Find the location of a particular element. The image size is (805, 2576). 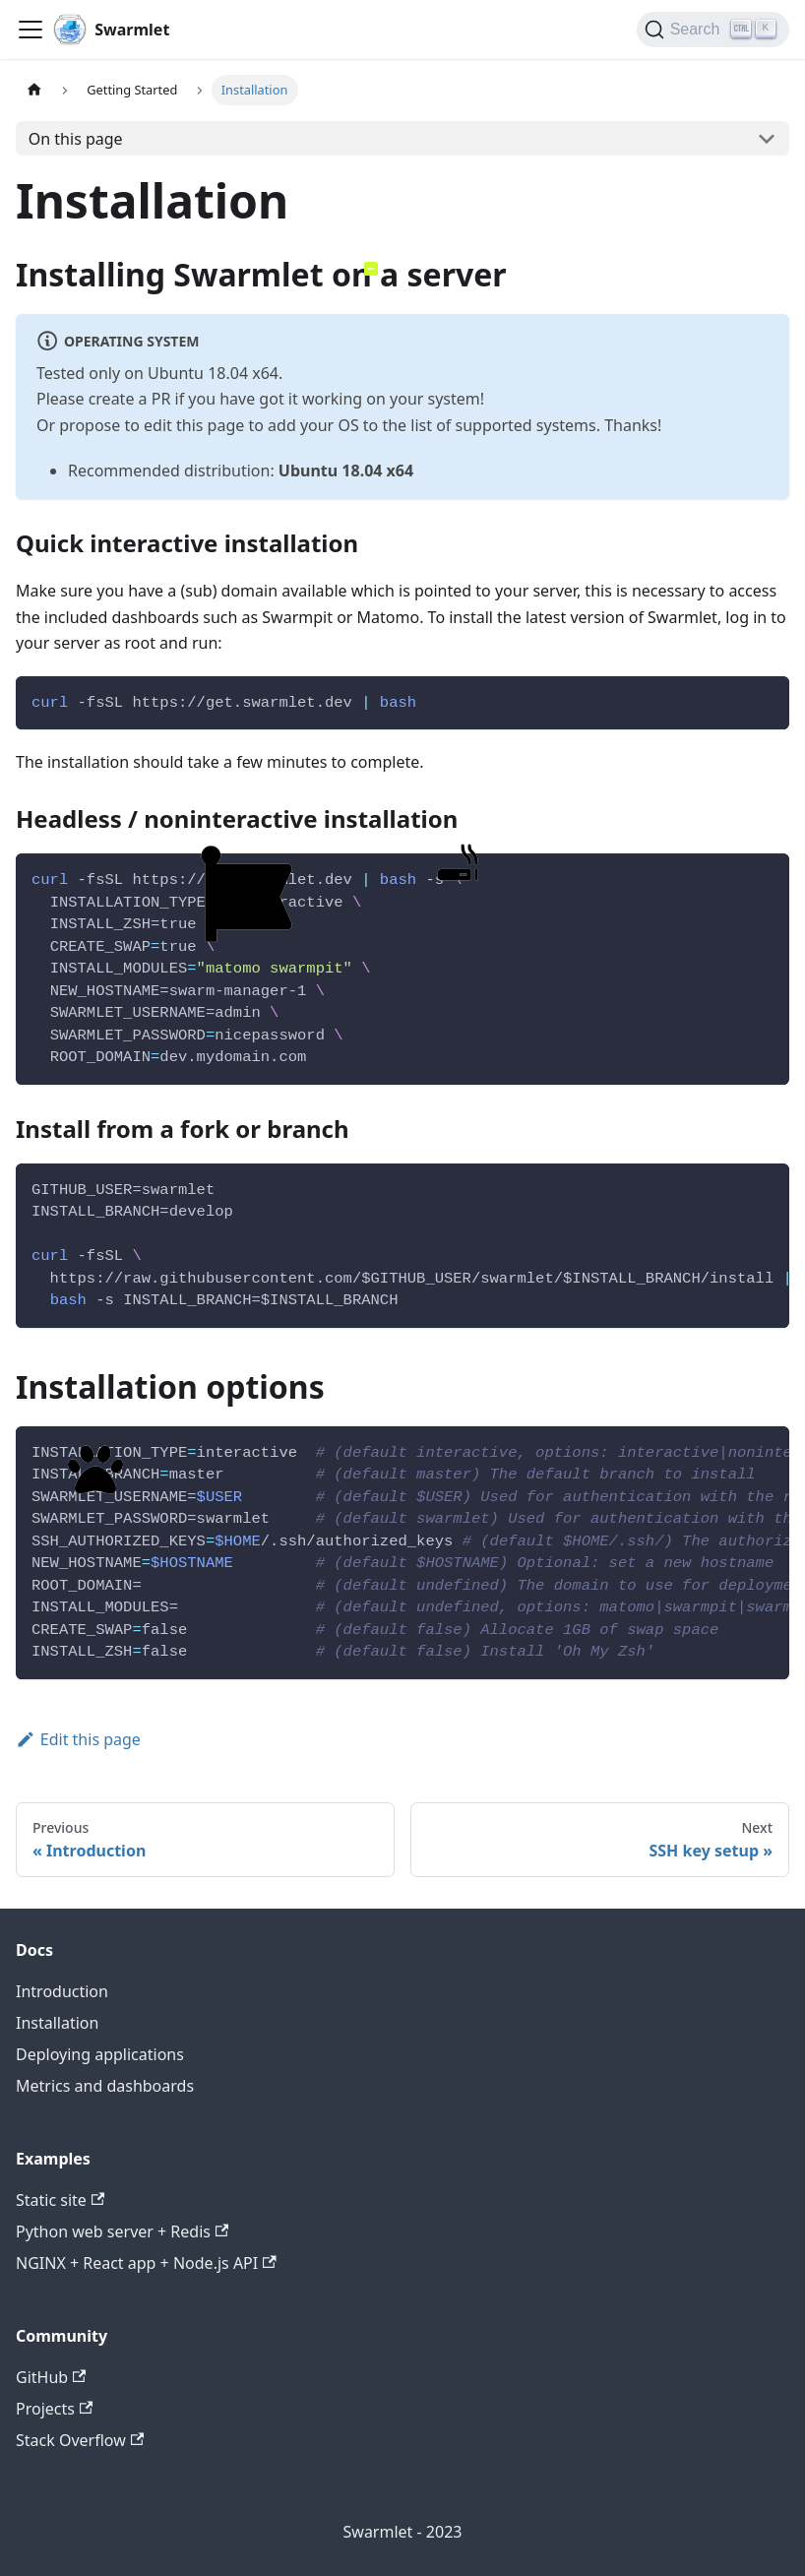

font awesome brand logo is located at coordinates (247, 894).